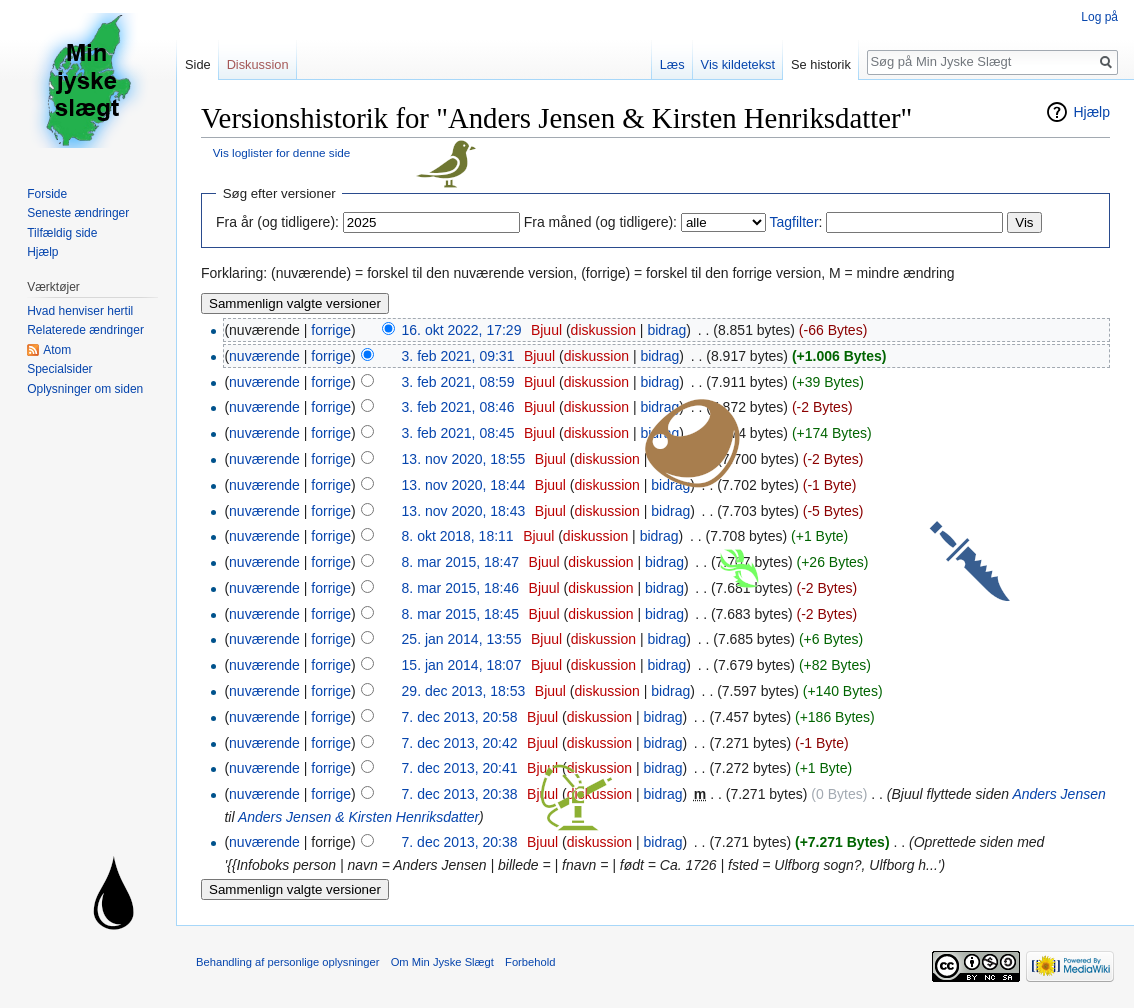  I want to click on equip a knife or melee weapon, so click(970, 561).